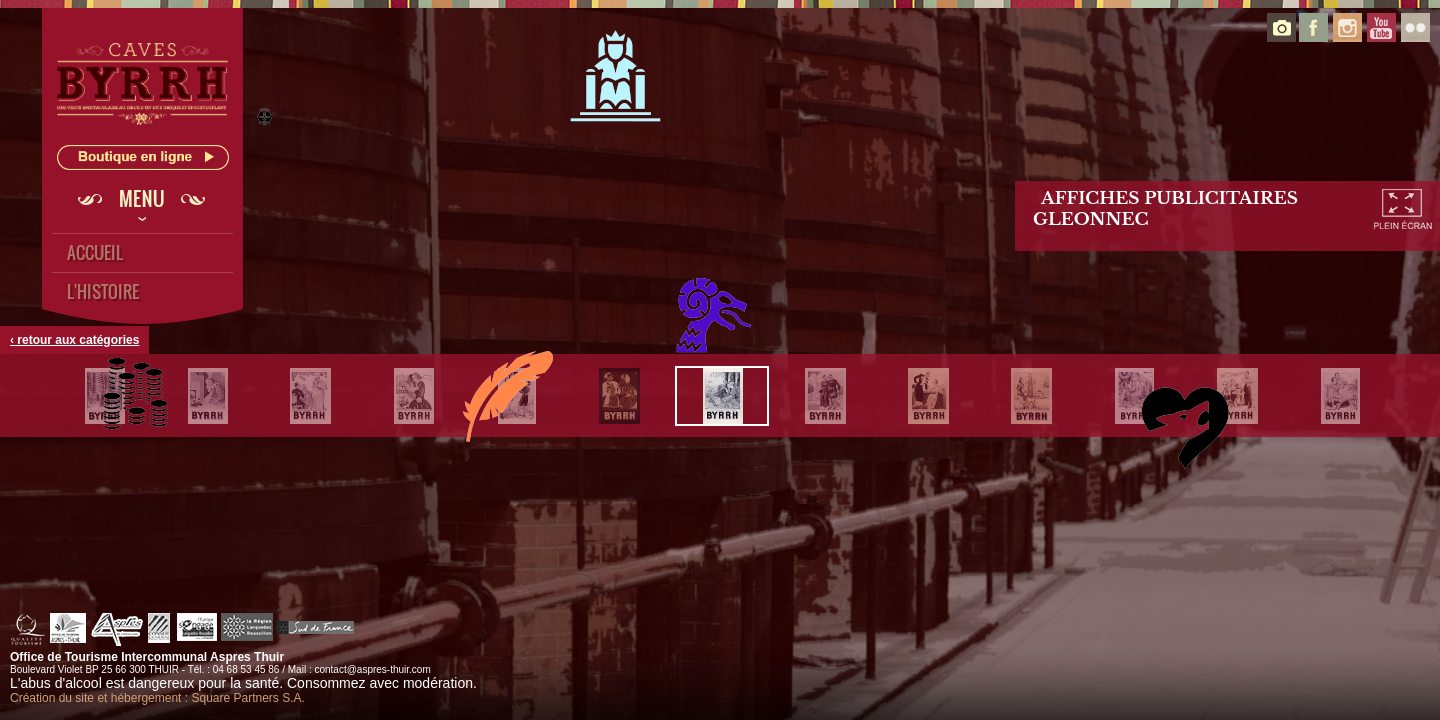 The image size is (1440, 720). Describe the element at coordinates (264, 116) in the screenshot. I see `equip leather armor to your character` at that location.